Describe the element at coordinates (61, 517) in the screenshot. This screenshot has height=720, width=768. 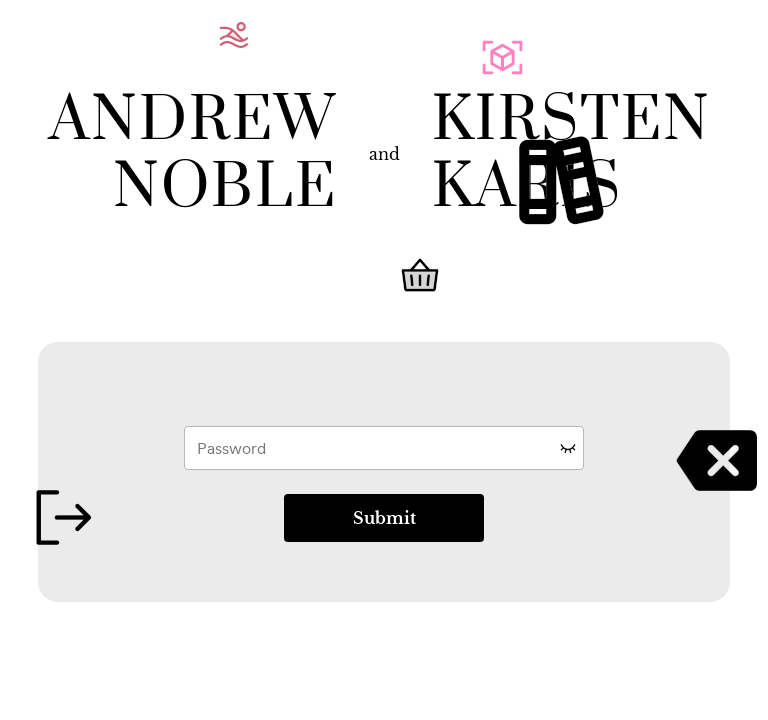
I see `sign out of your account` at that location.